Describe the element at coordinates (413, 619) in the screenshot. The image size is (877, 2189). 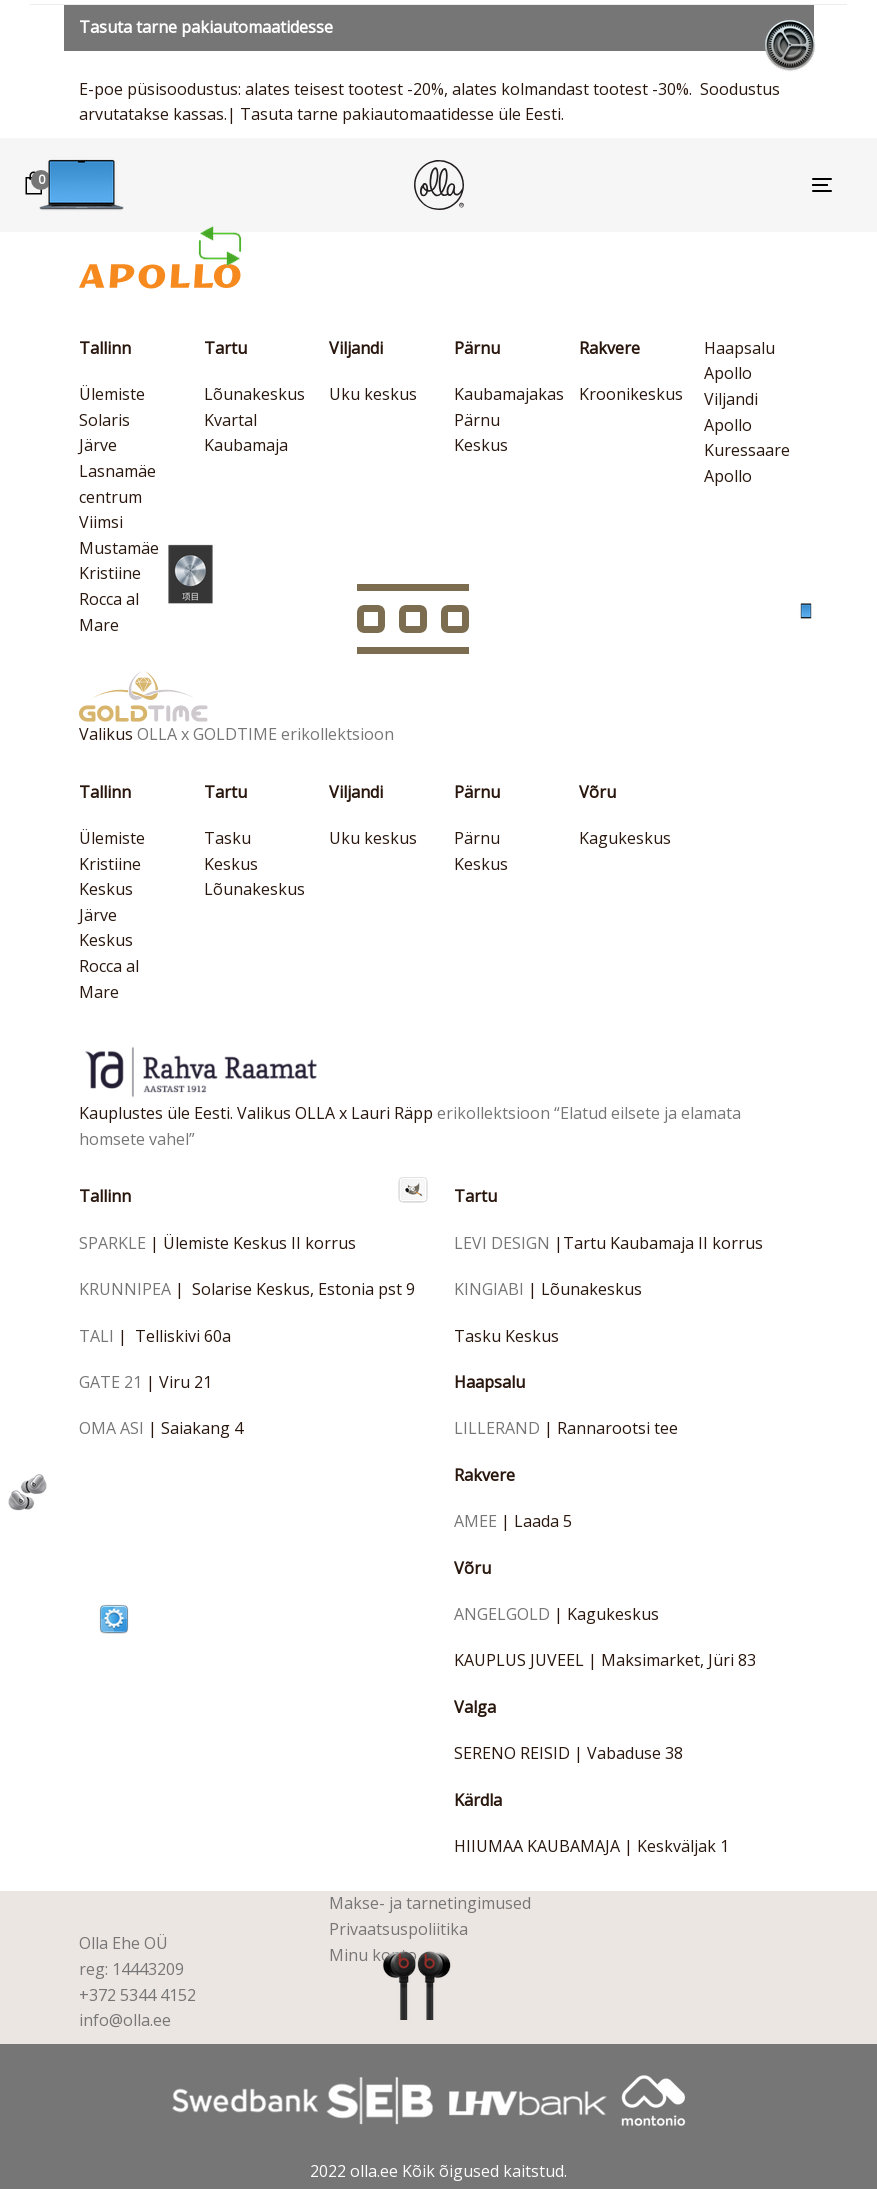
I see `access toolbar preferences` at that location.